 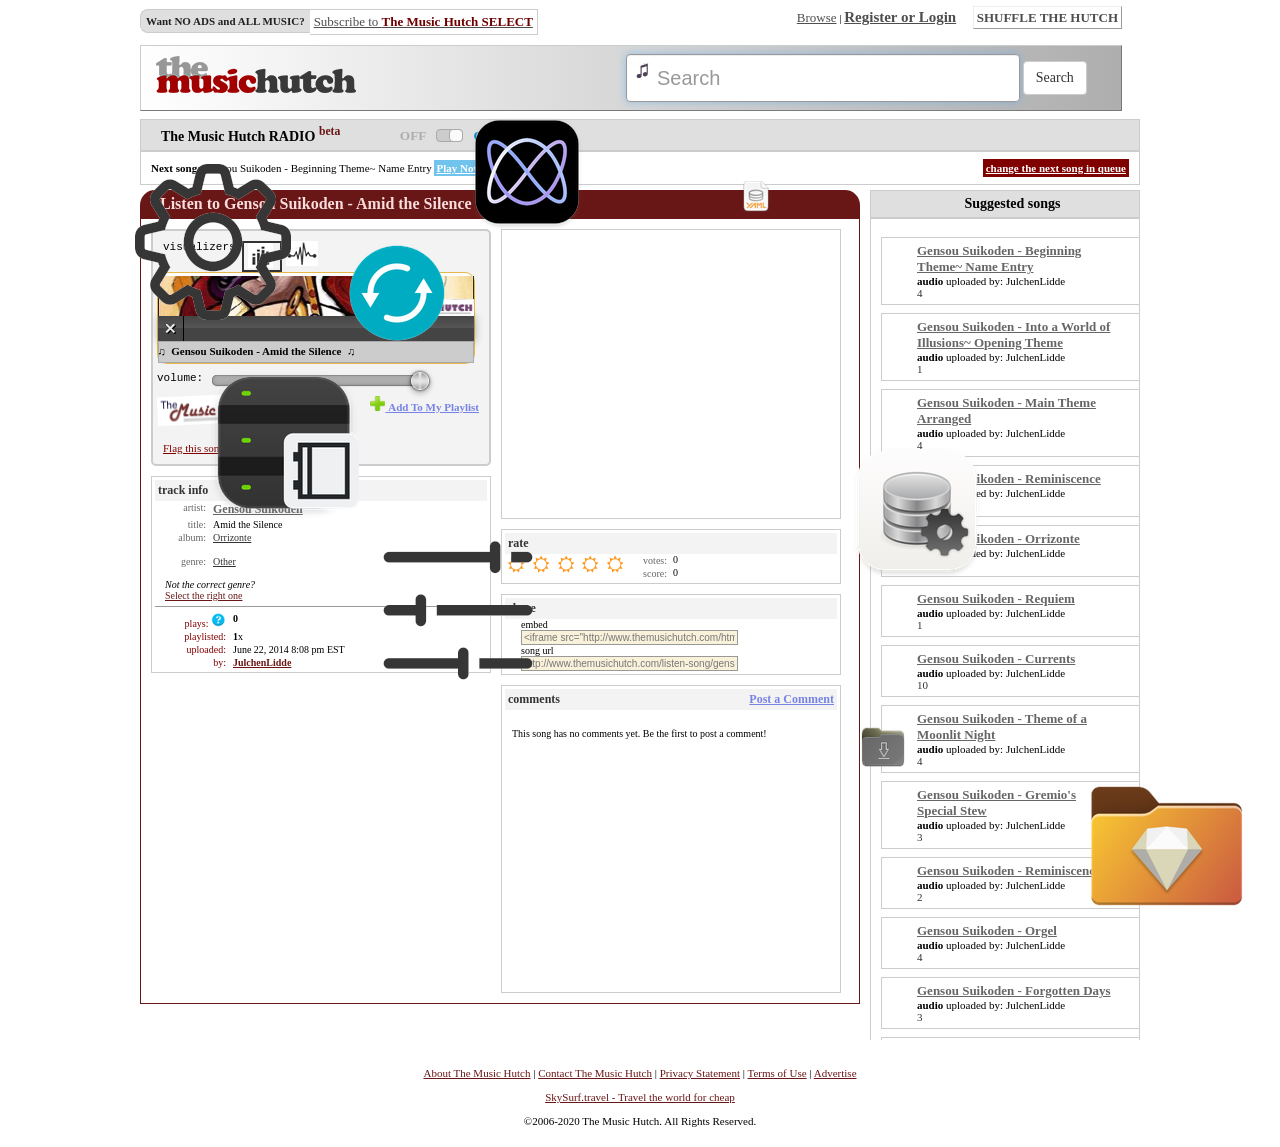 I want to click on indicates file or folder is currently syncing, so click(x=397, y=293).